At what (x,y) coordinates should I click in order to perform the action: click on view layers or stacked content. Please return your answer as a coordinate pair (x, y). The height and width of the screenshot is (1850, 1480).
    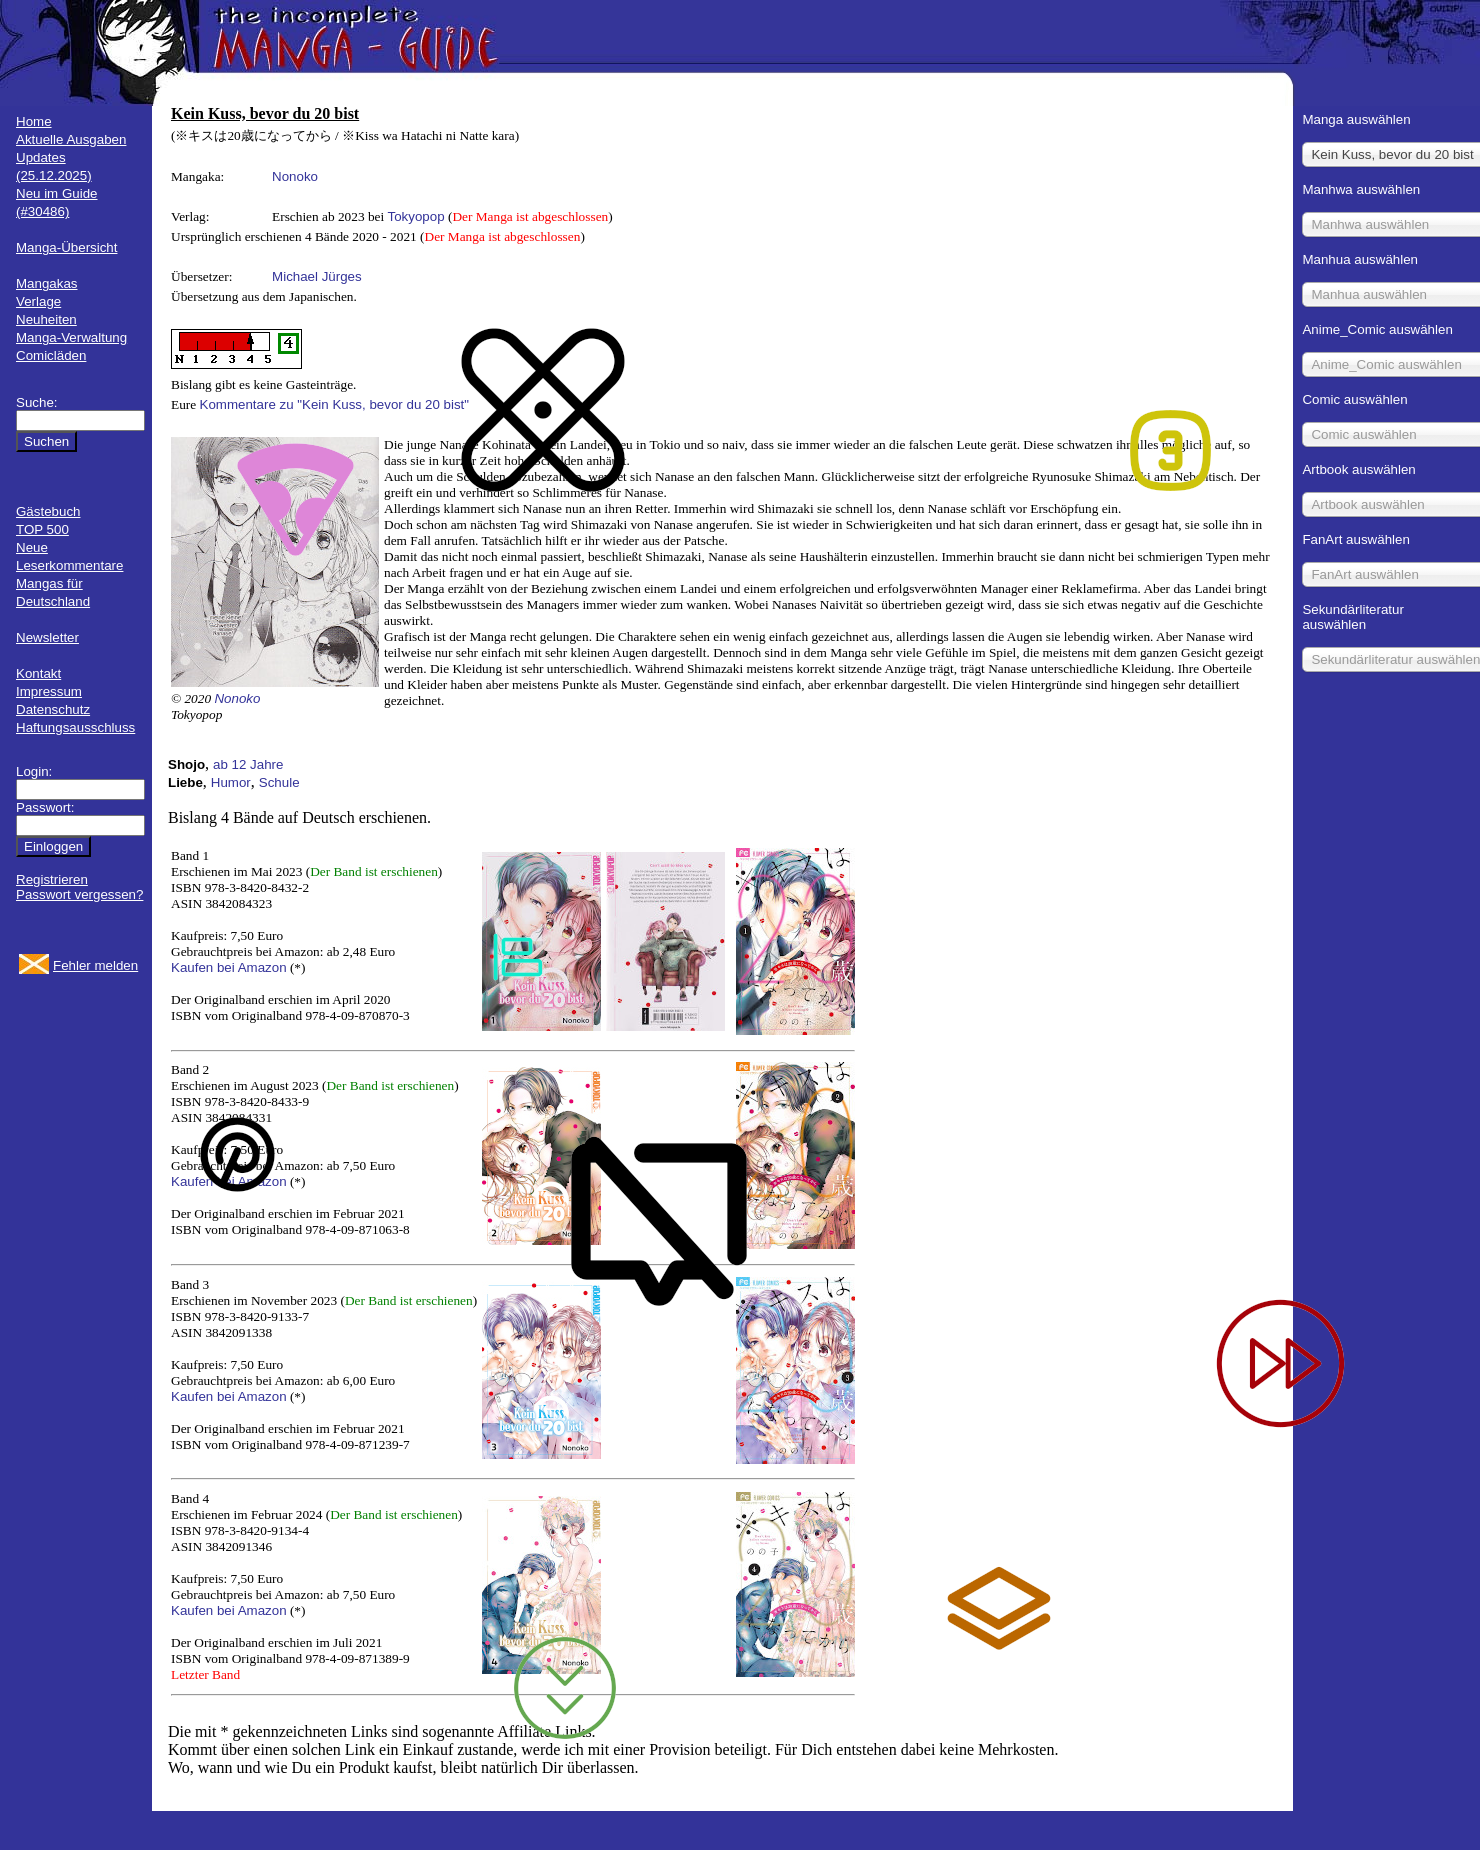
    Looking at the image, I should click on (999, 1610).